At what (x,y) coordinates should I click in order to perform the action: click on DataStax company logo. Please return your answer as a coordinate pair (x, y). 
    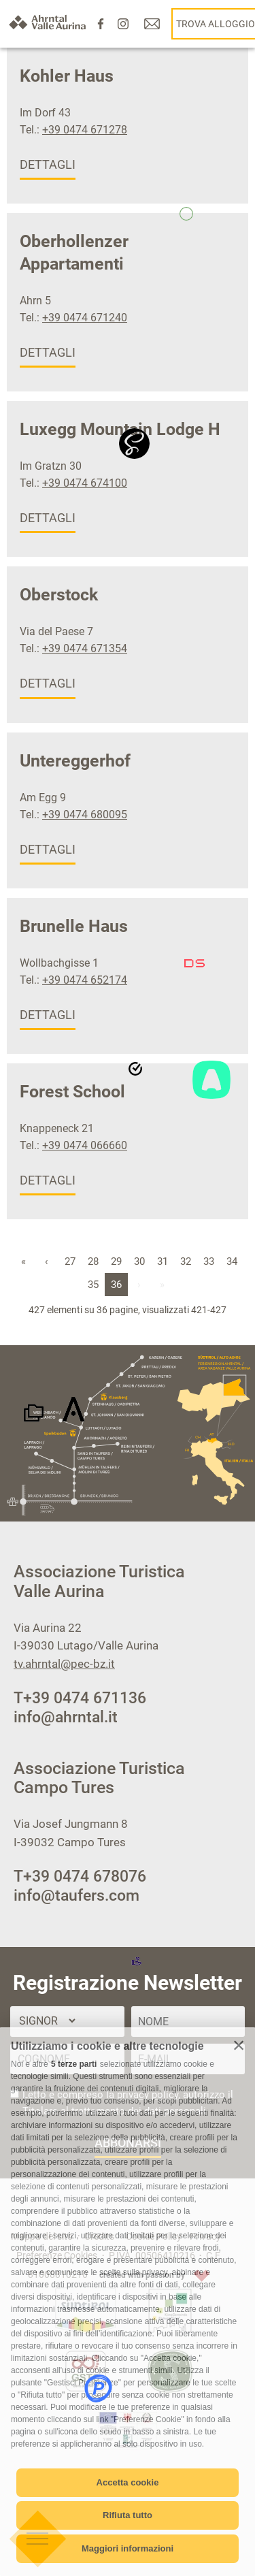
    Looking at the image, I should click on (194, 963).